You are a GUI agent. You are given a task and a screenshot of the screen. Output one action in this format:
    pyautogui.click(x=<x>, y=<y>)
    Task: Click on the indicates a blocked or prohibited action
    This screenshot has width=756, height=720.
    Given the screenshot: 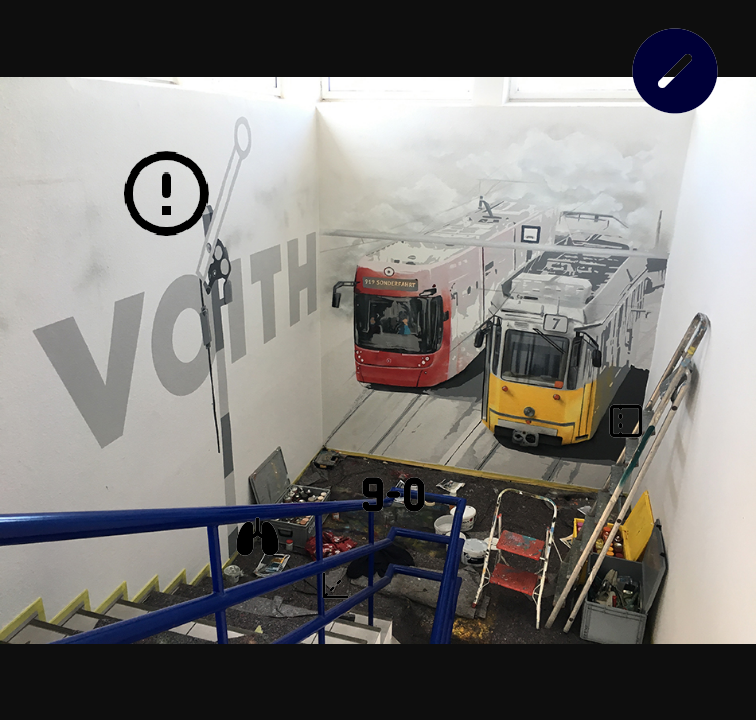 What is the action you would take?
    pyautogui.click(x=675, y=71)
    